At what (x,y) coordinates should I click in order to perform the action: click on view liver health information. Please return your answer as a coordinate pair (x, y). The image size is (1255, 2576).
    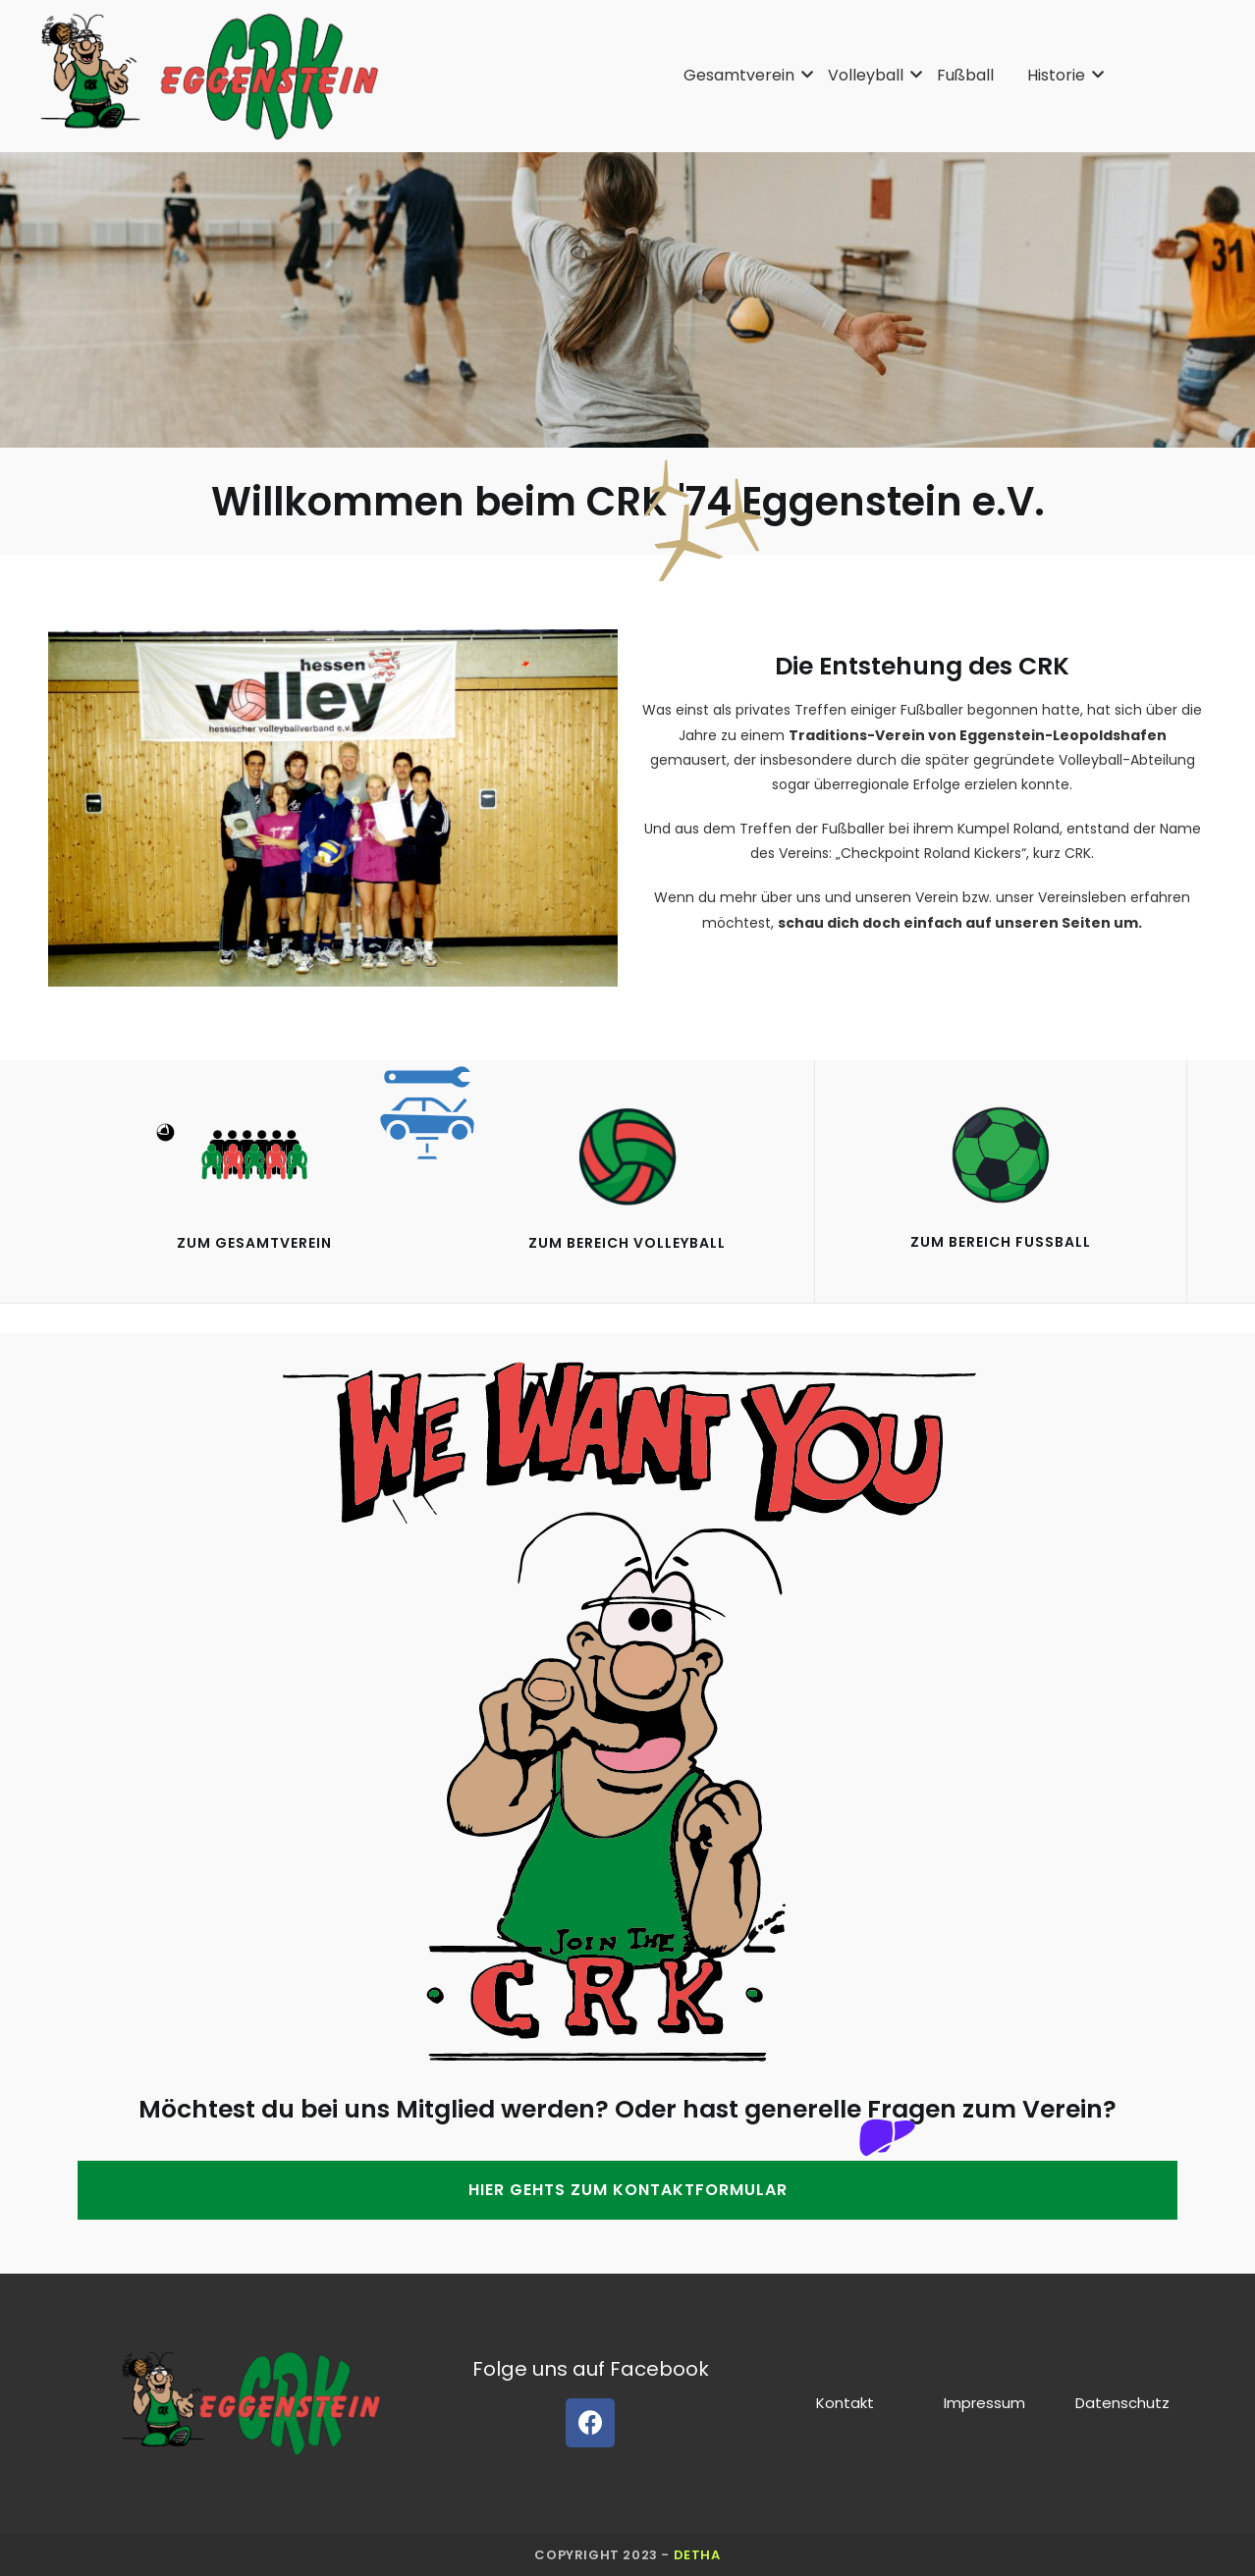
    Looking at the image, I should click on (887, 2137).